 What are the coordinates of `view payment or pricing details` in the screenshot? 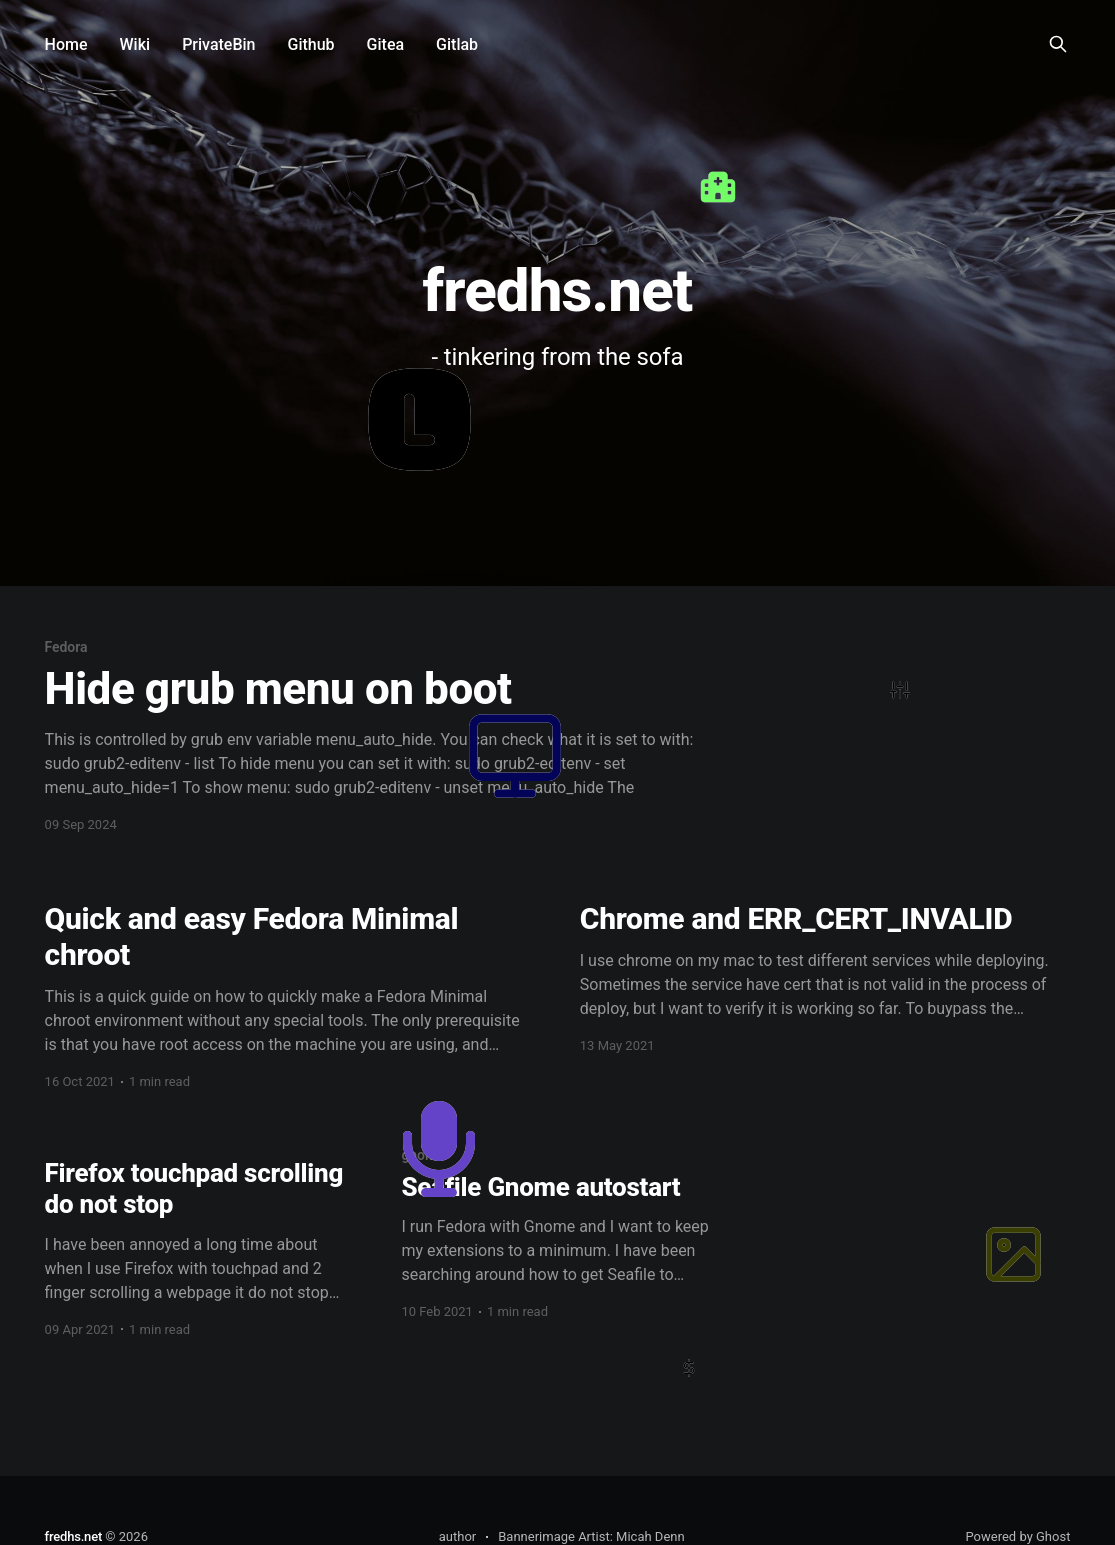 It's located at (689, 1368).